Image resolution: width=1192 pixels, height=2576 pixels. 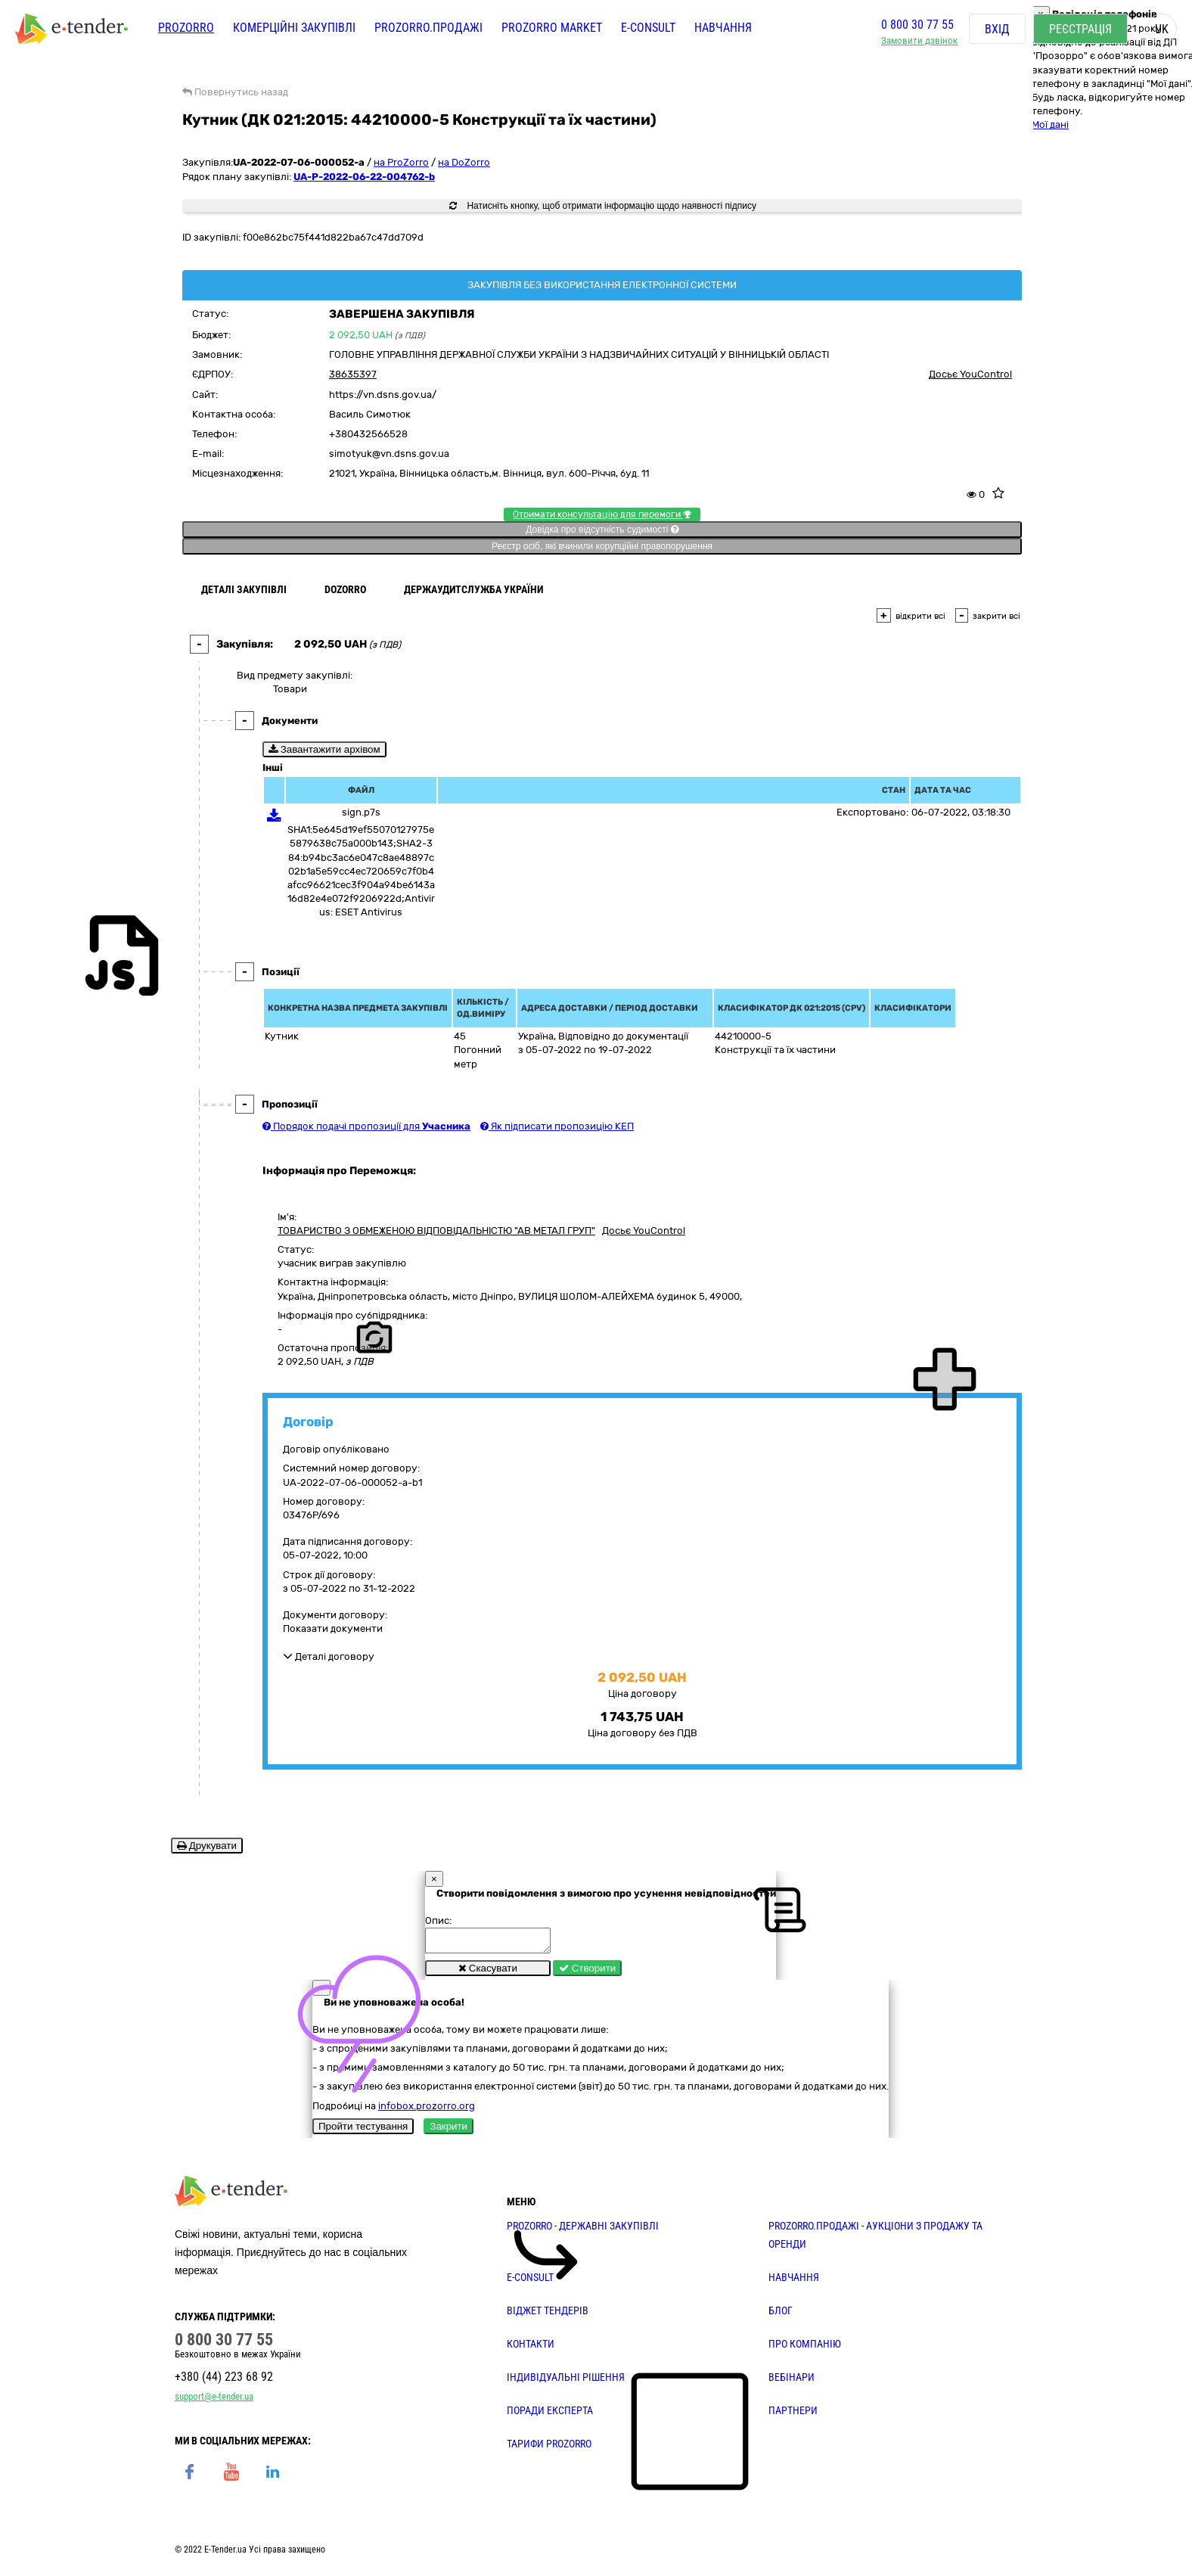 I want to click on stop media playback, so click(x=690, y=2432).